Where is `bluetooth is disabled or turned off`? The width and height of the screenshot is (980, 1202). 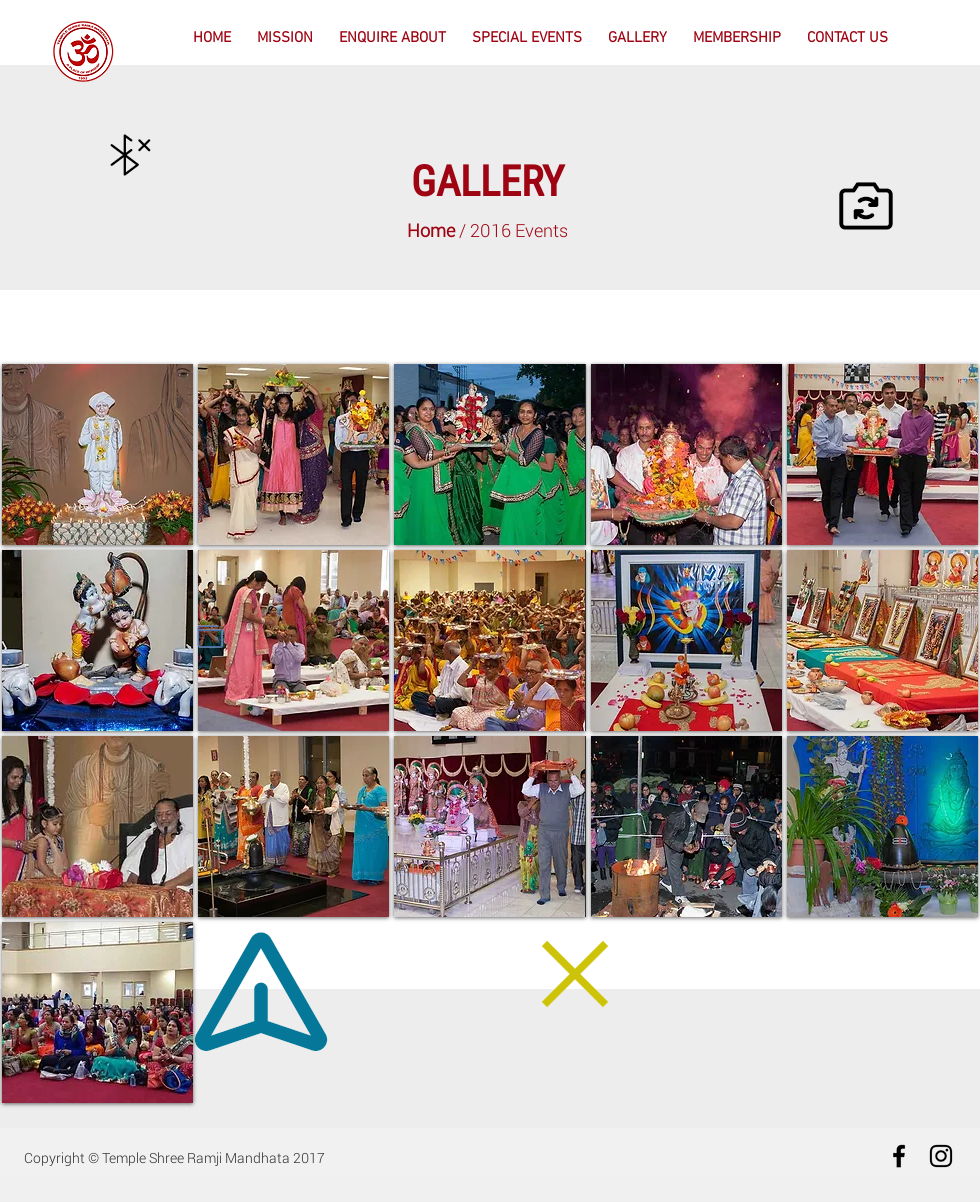
bluetooth is disabled or turned off is located at coordinates (128, 155).